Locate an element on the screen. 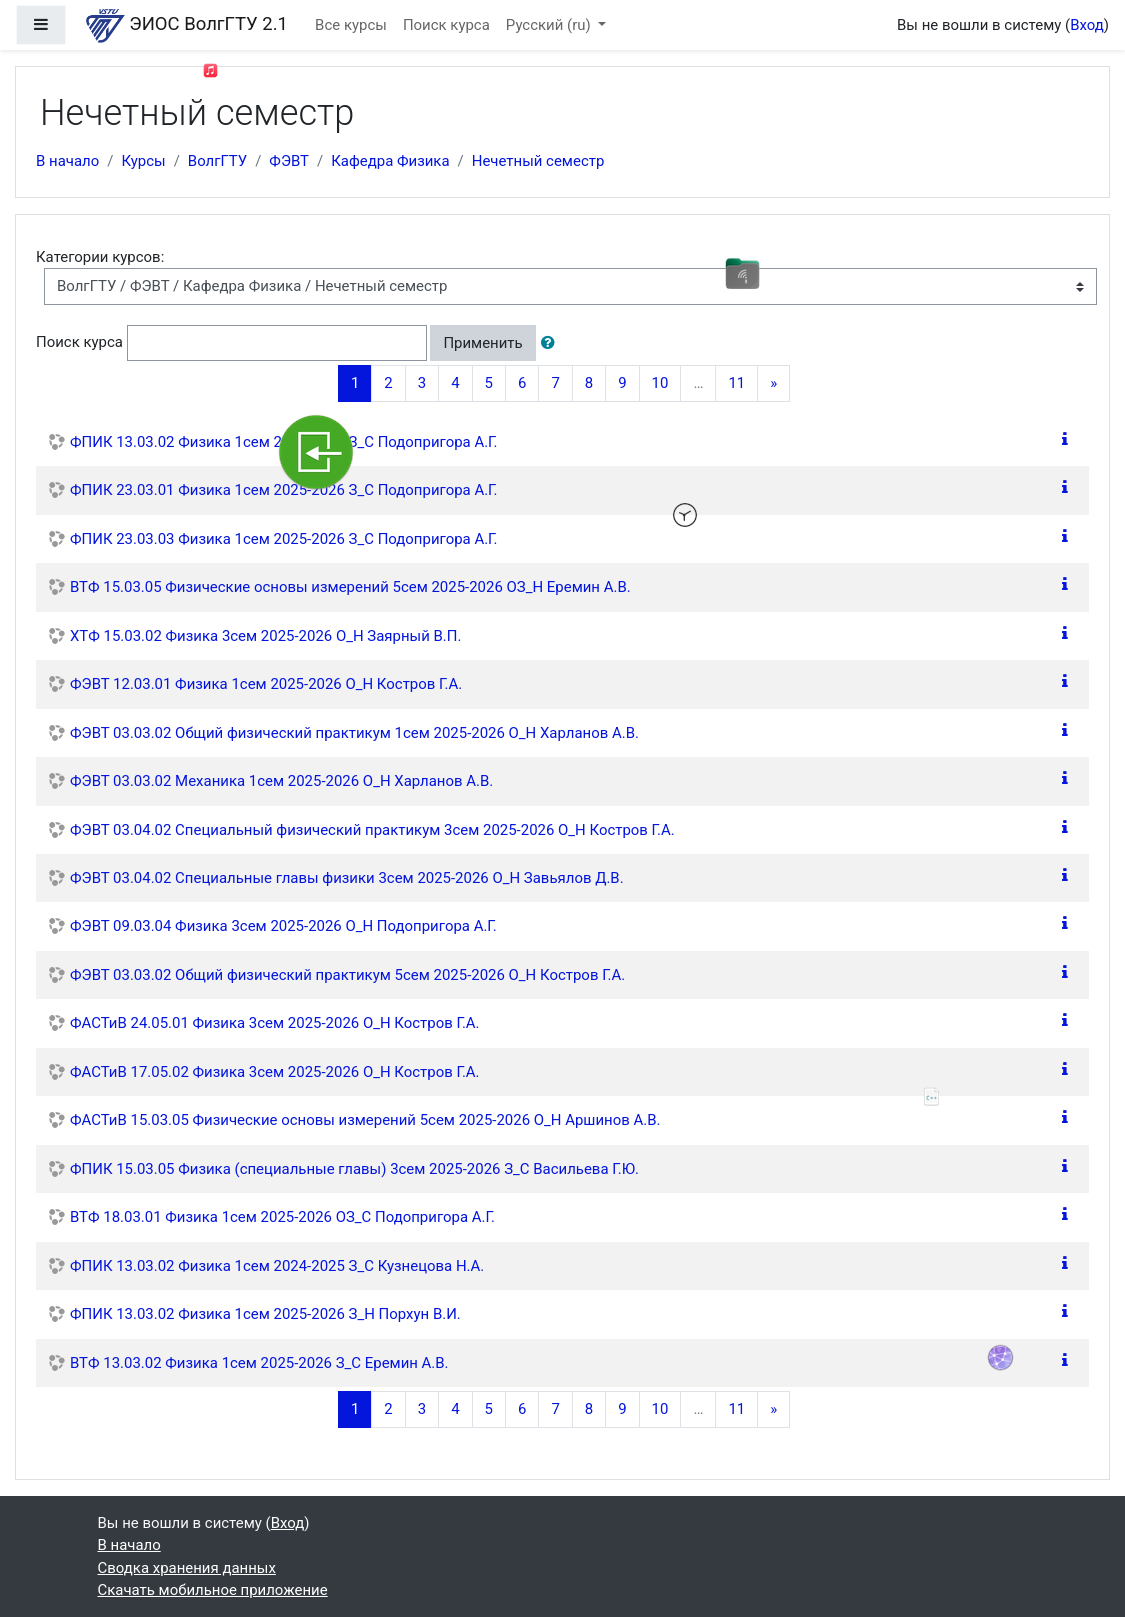 The image size is (1125, 1617). log out of your account is located at coordinates (316, 452).